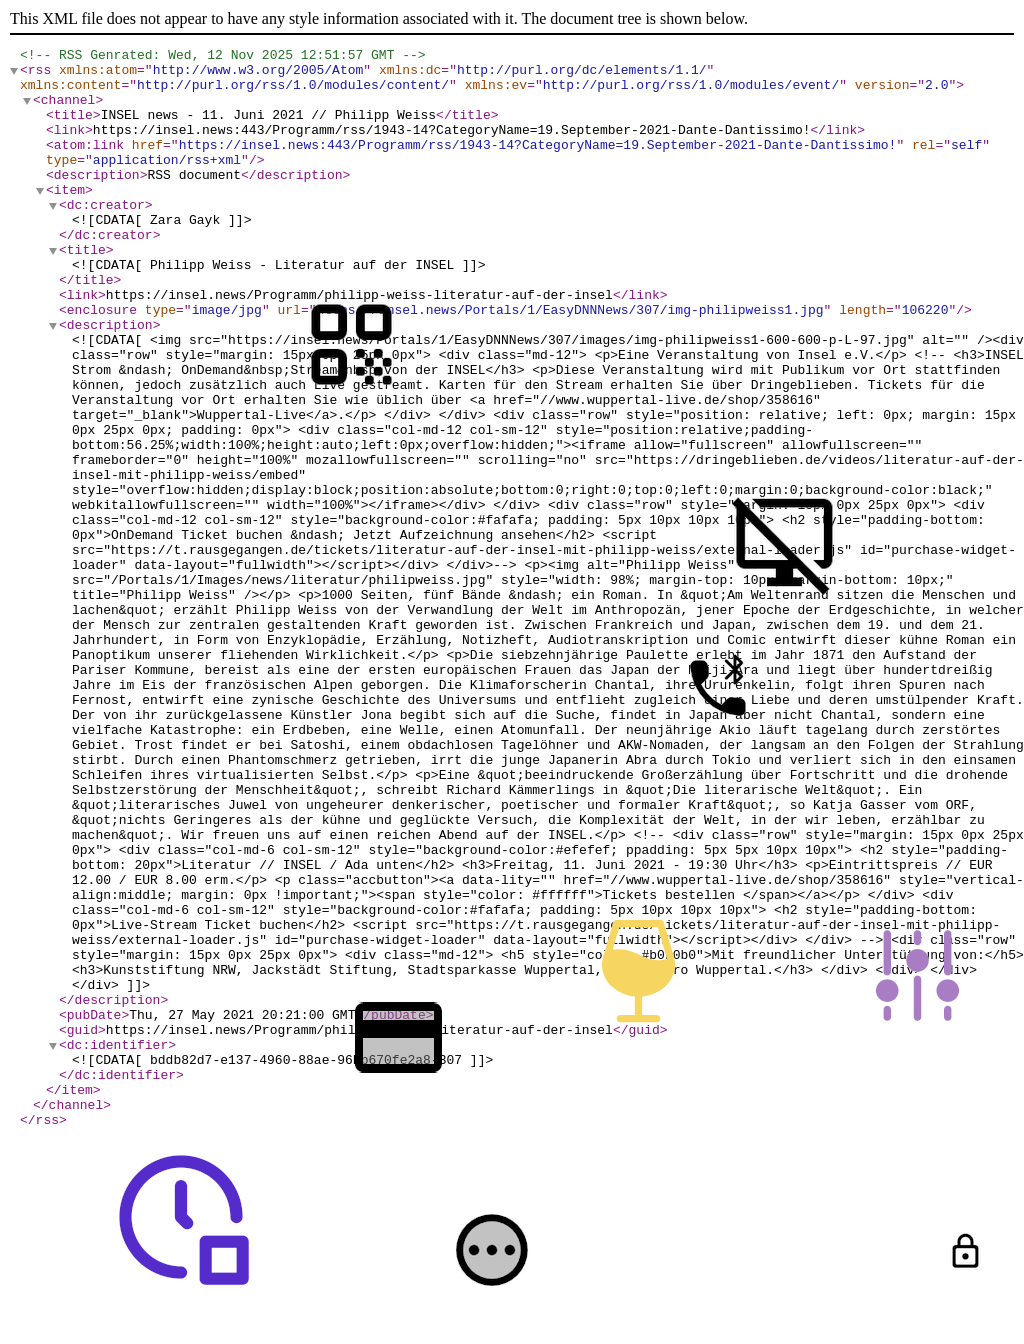  I want to click on scan or generate a QR code, so click(351, 344).